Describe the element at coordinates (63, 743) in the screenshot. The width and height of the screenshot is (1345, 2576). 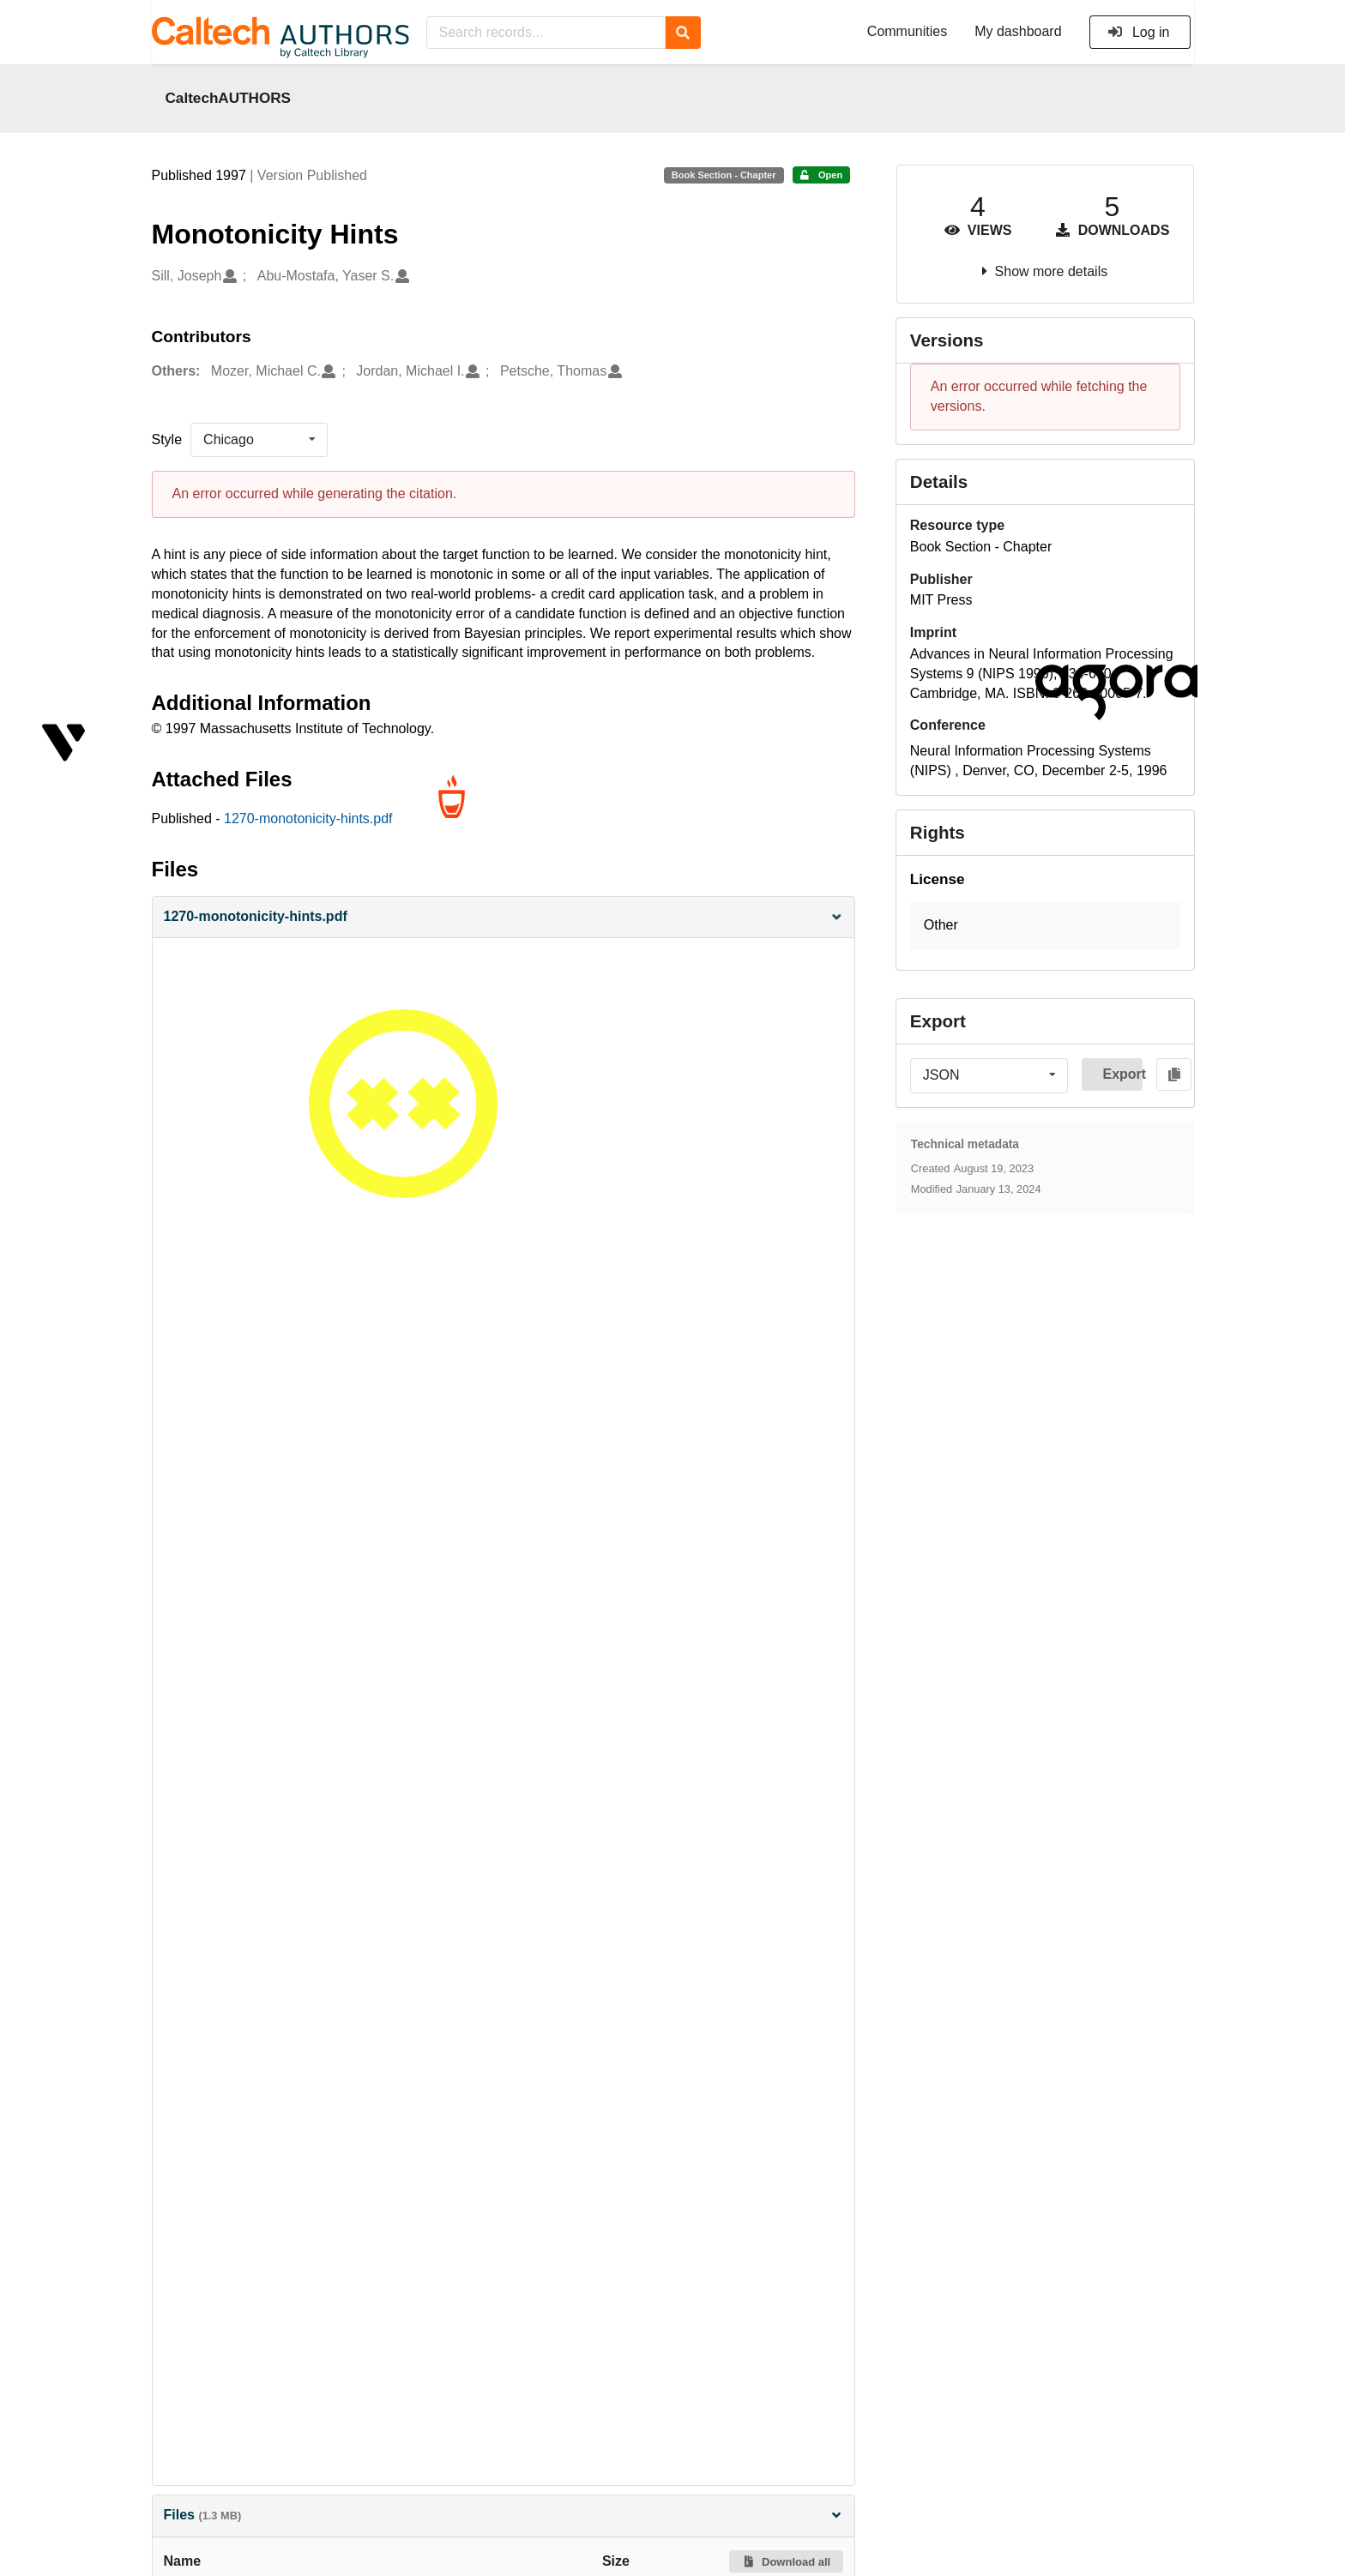
I see `vultr cloud hosting logo` at that location.